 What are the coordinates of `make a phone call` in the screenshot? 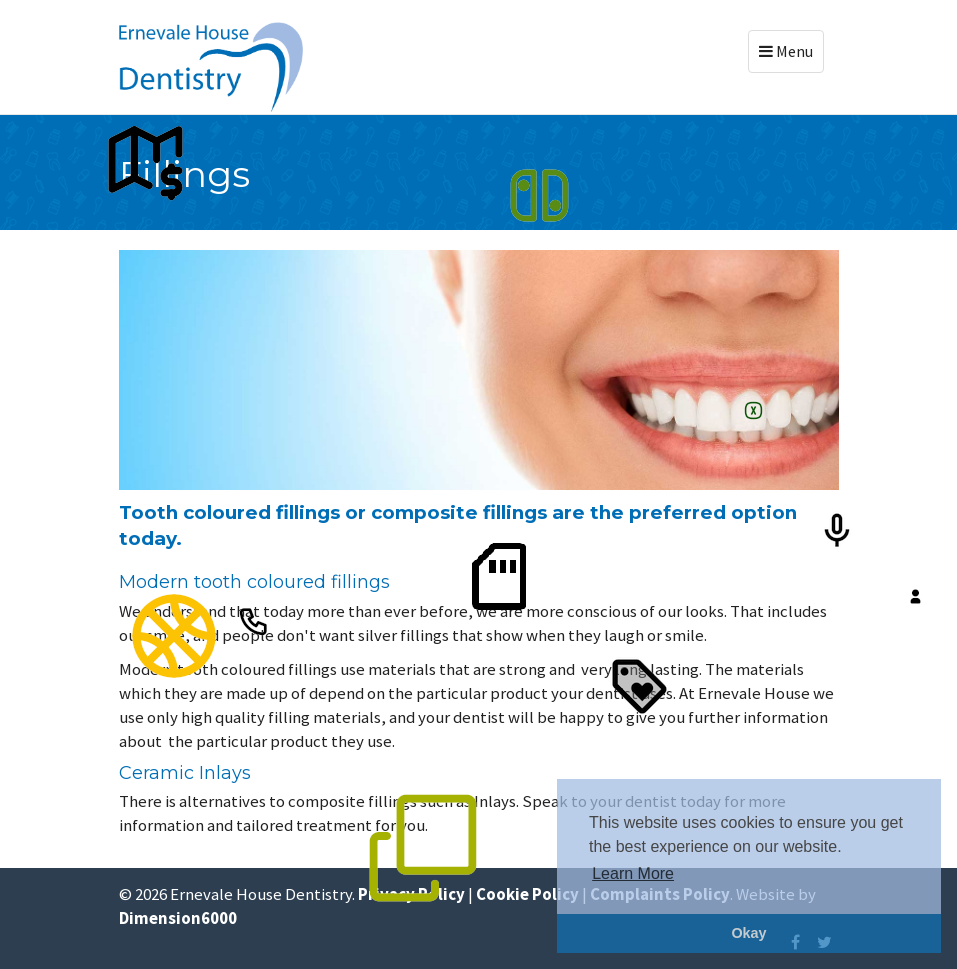 It's located at (254, 621).